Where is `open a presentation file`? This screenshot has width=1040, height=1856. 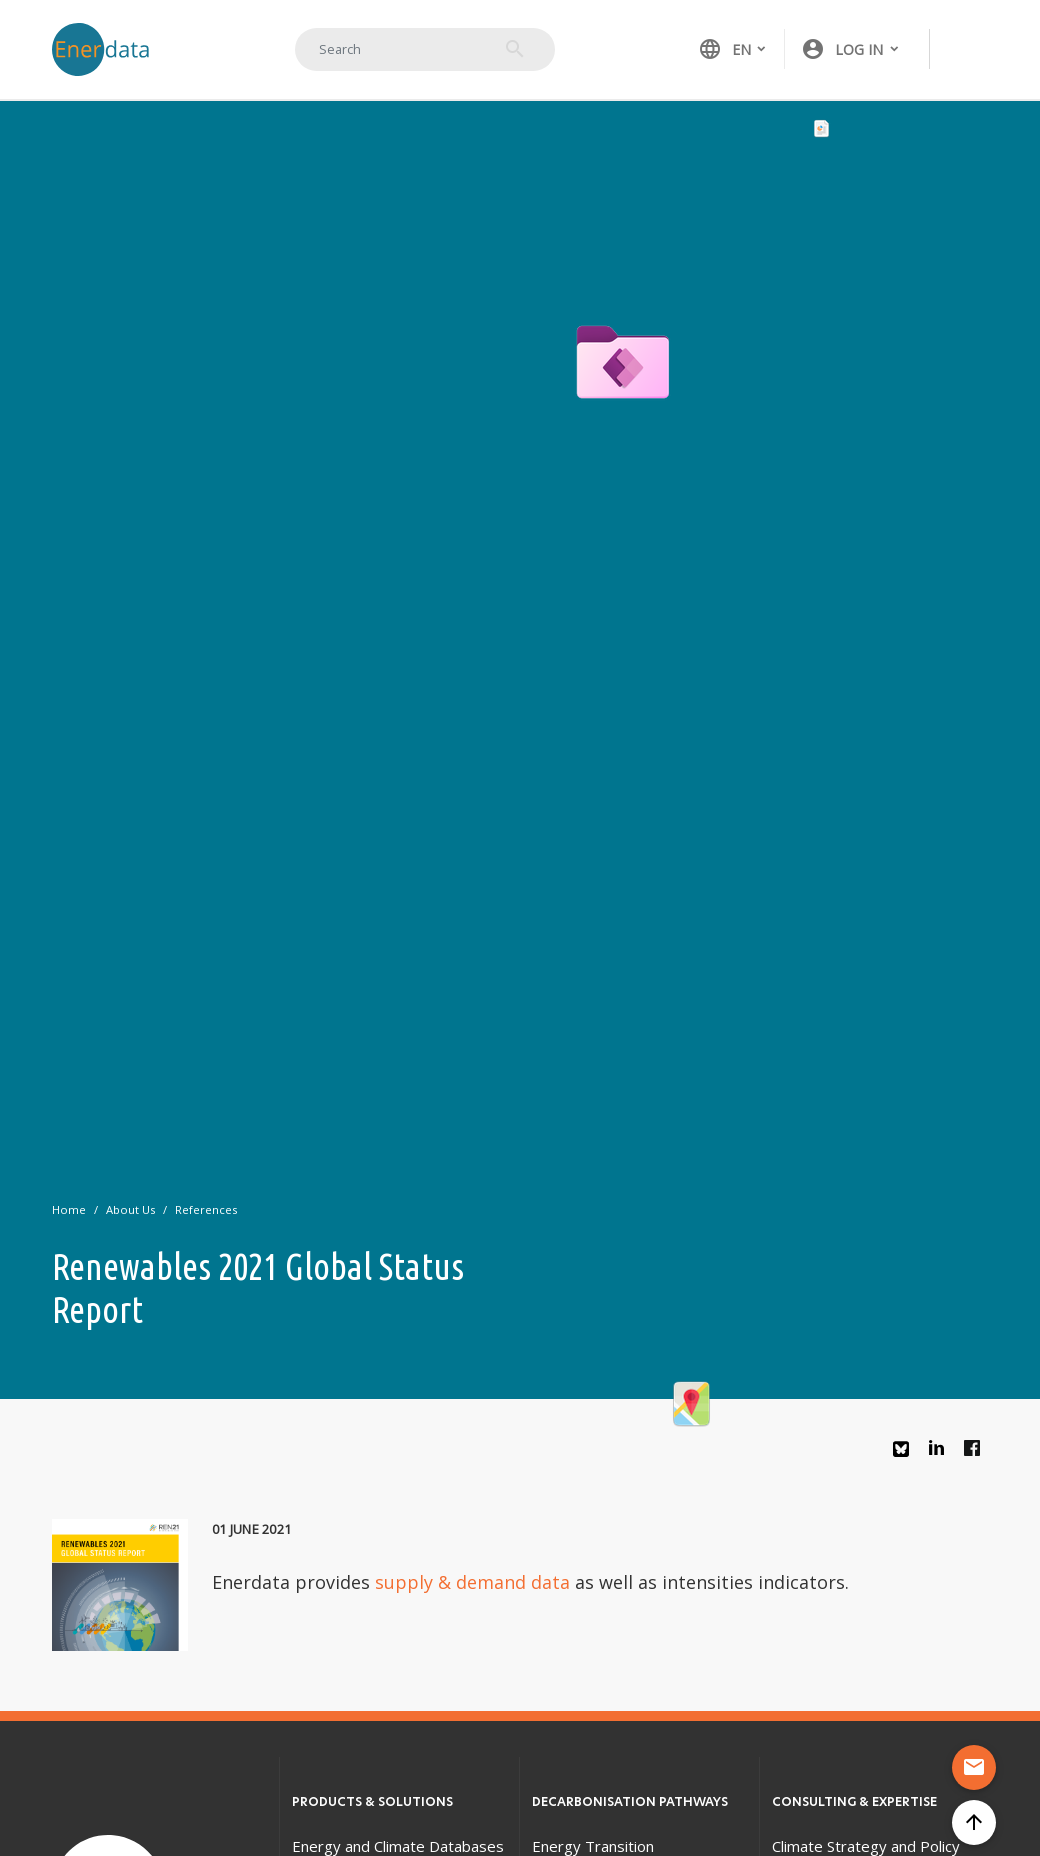 open a presentation file is located at coordinates (821, 128).